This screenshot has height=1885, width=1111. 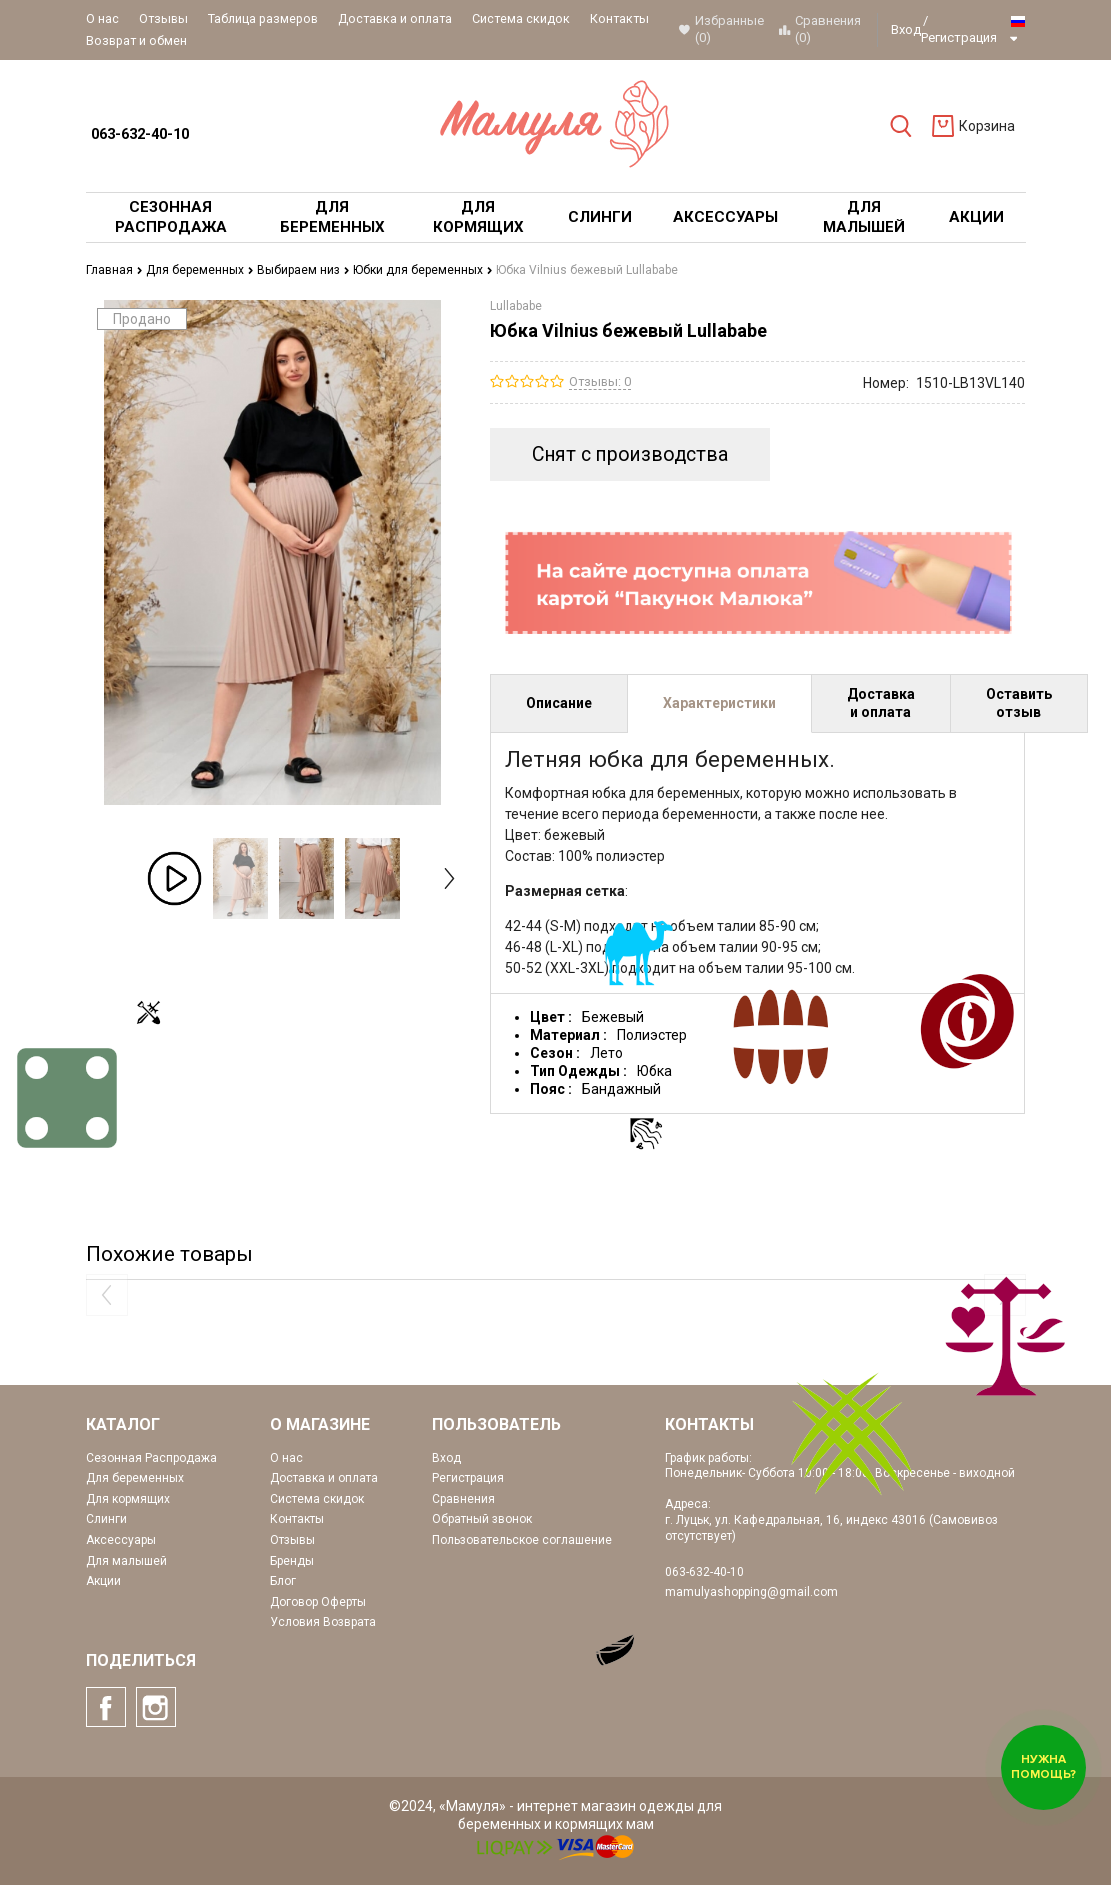 What do you see at coordinates (67, 1098) in the screenshot?
I see `roll the dice or randomize` at bounding box center [67, 1098].